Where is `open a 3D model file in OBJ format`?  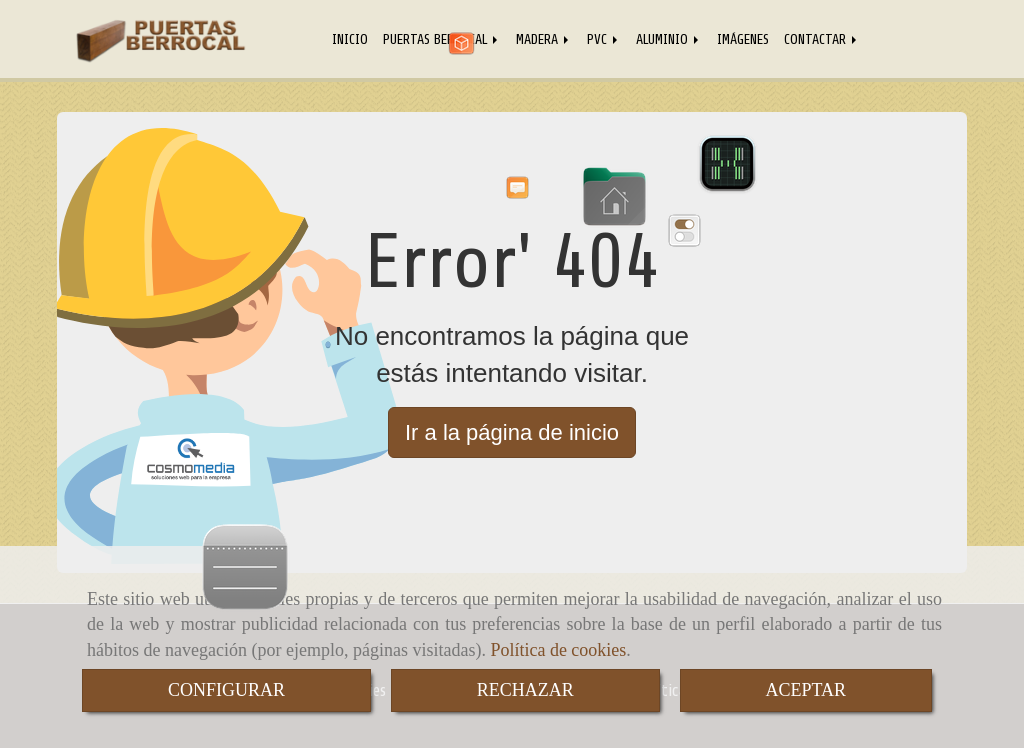
open a 3D model file in OBJ format is located at coordinates (461, 42).